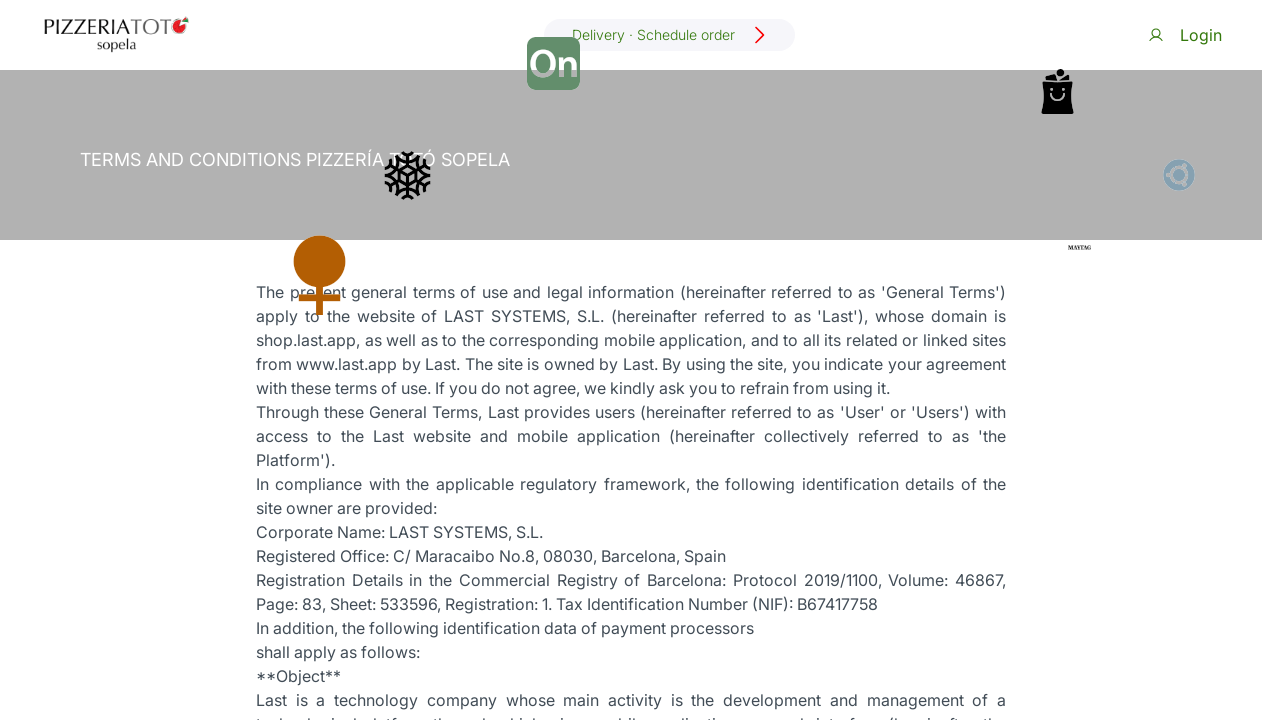 Image resolution: width=1262 pixels, height=720 pixels. I want to click on launch ubuntu operating system, so click(1179, 175).